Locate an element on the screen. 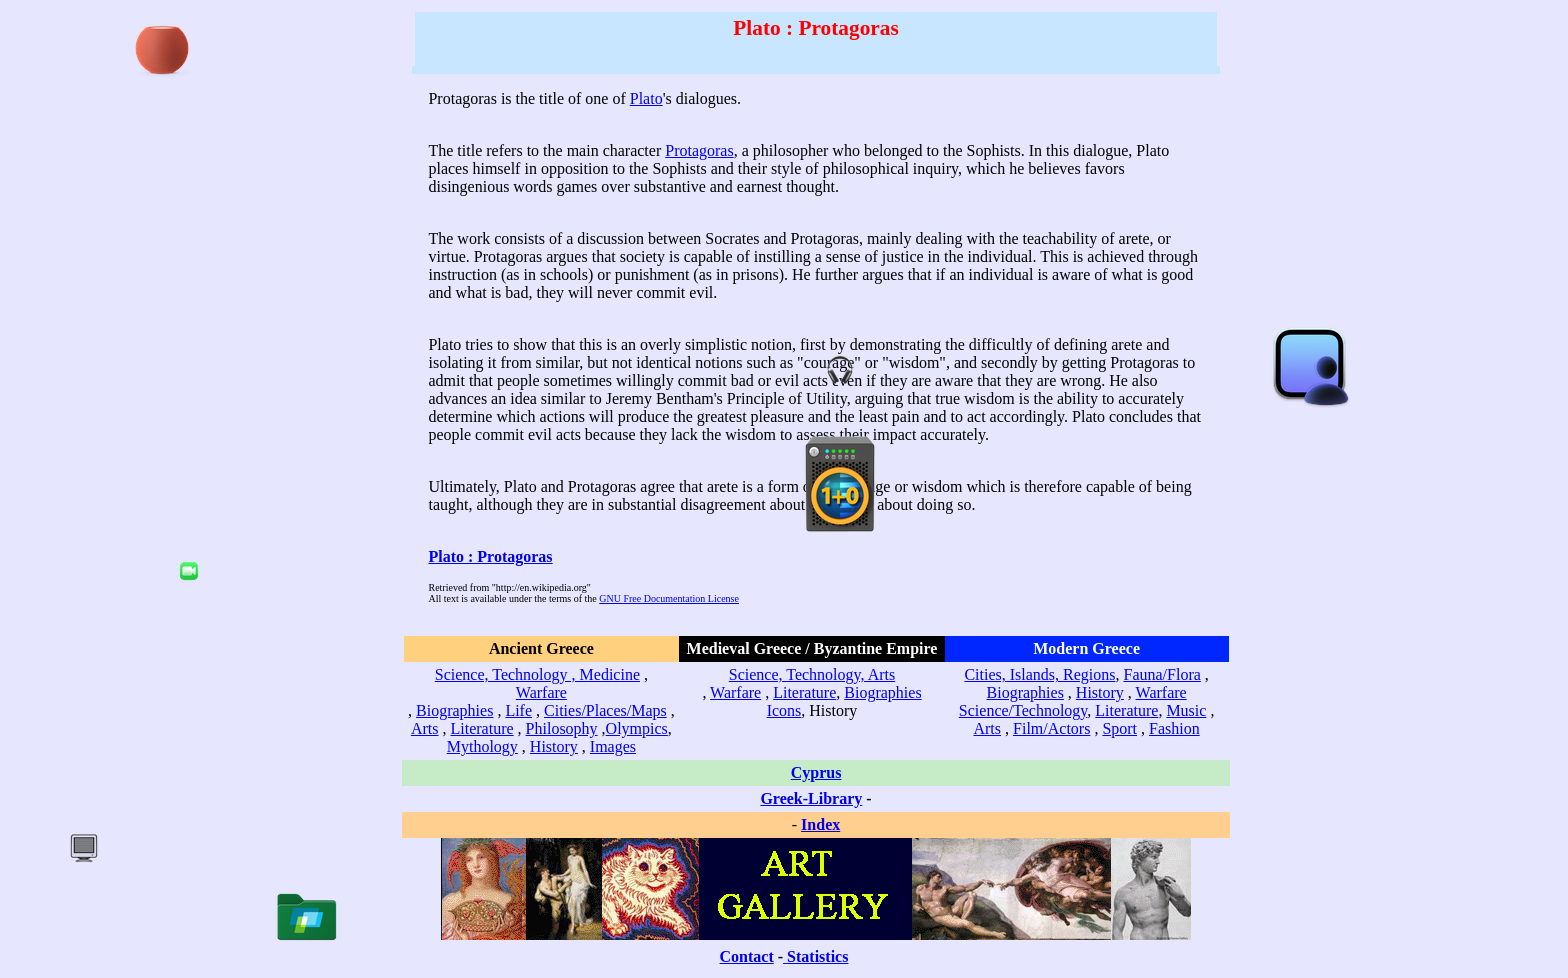 The height and width of the screenshot is (978, 1568). share your screen with others is located at coordinates (1309, 363).